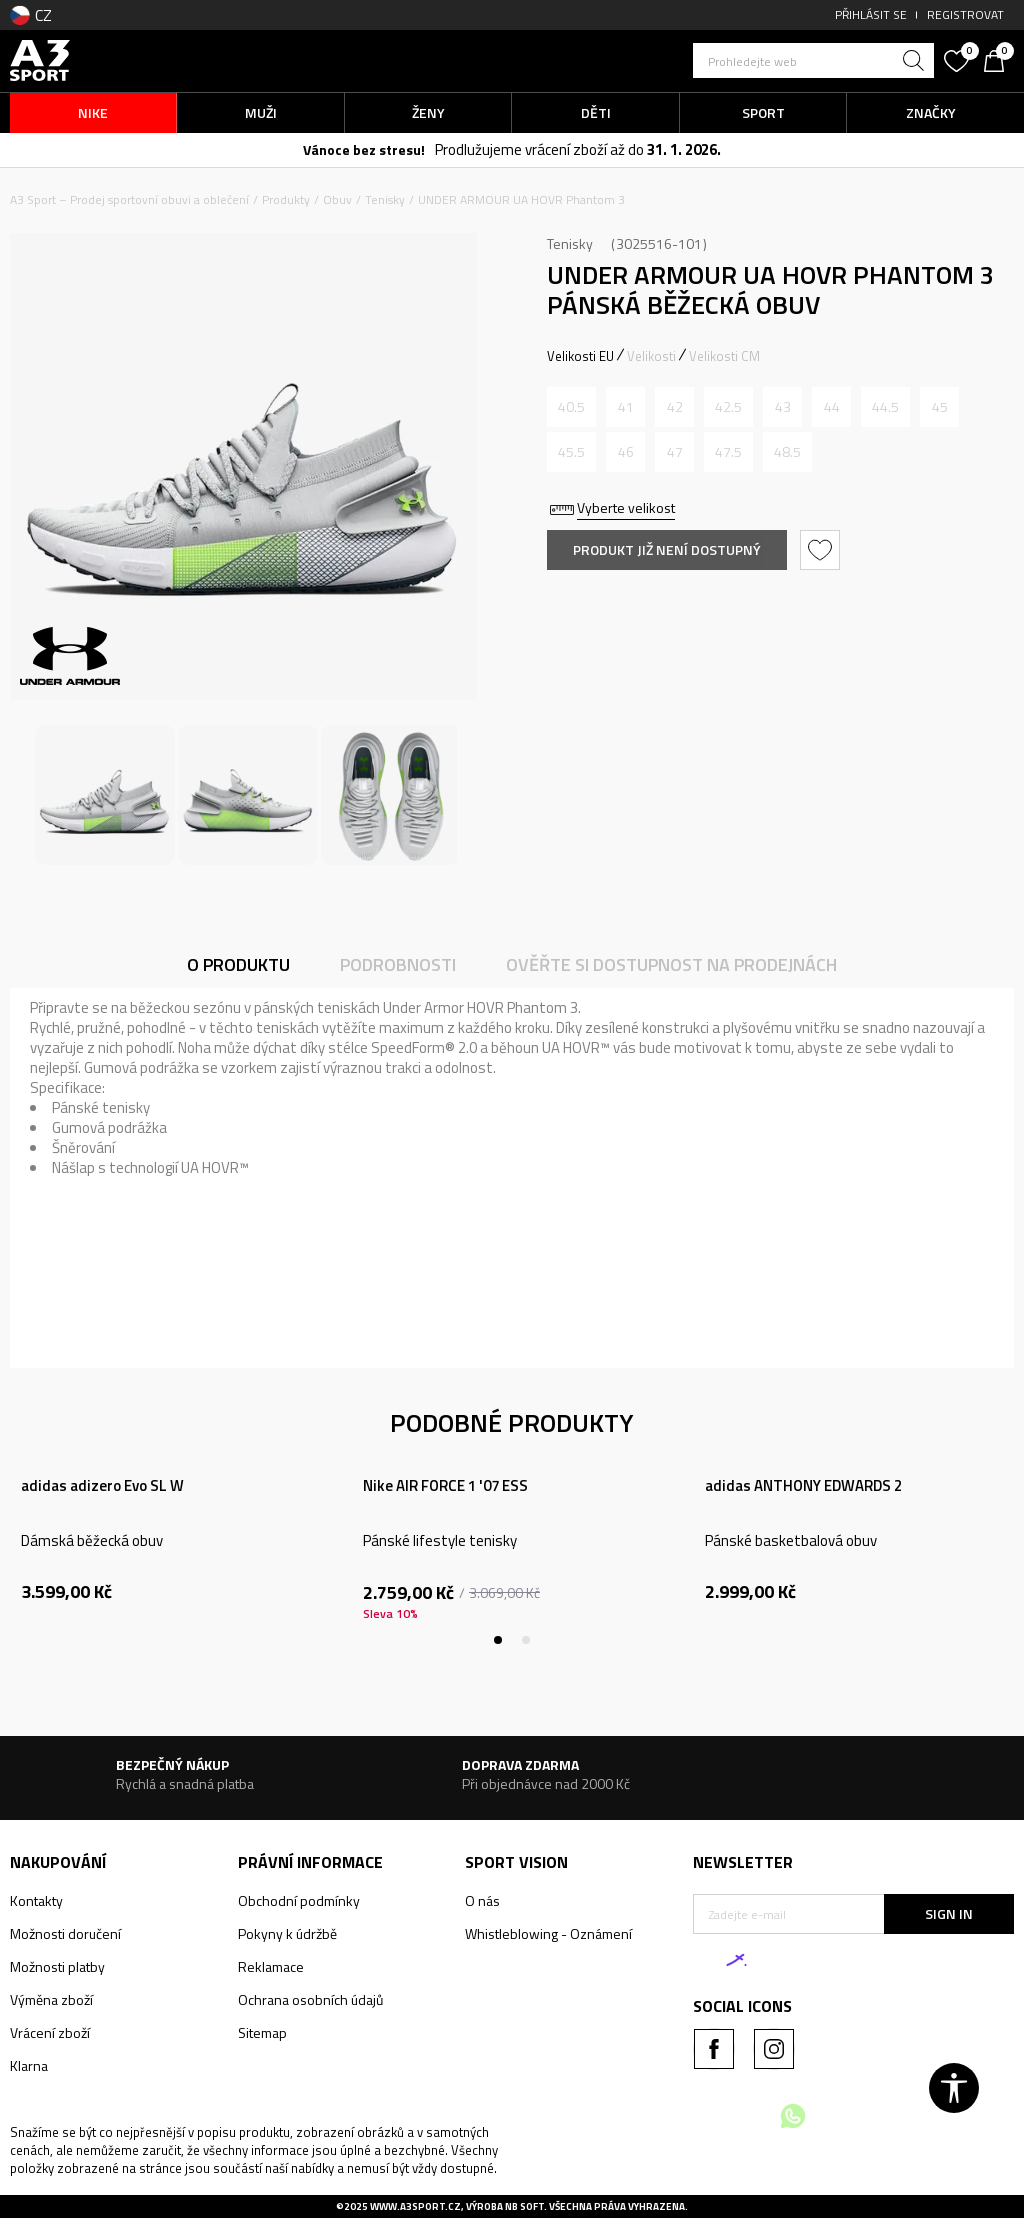 This screenshot has height=2218, width=1024. Describe the element at coordinates (793, 2116) in the screenshot. I see `open WhatsApp messaging app` at that location.